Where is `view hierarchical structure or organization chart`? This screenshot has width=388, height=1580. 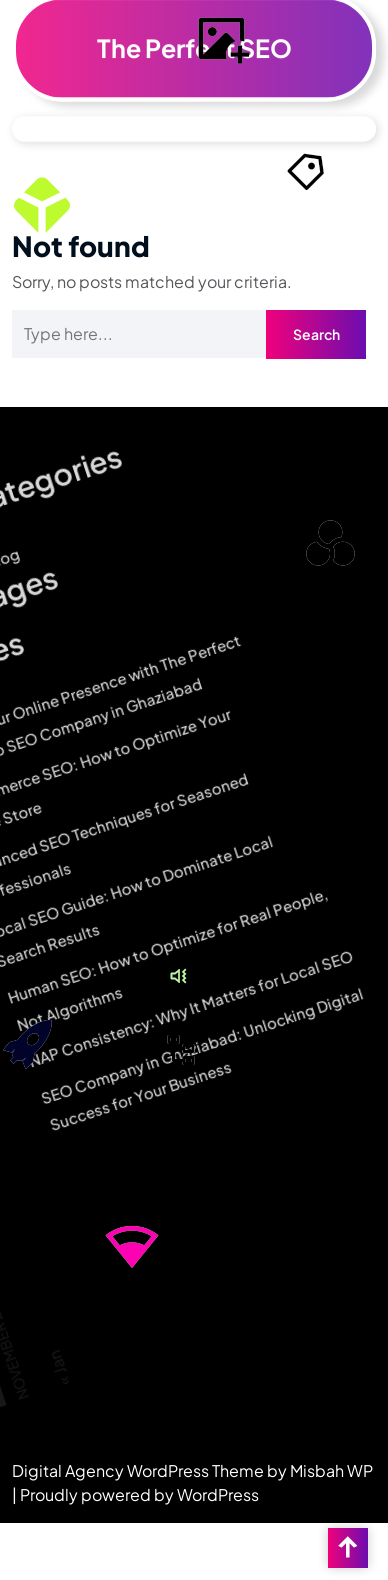
view hierarchical structure or organization chart is located at coordinates (181, 1050).